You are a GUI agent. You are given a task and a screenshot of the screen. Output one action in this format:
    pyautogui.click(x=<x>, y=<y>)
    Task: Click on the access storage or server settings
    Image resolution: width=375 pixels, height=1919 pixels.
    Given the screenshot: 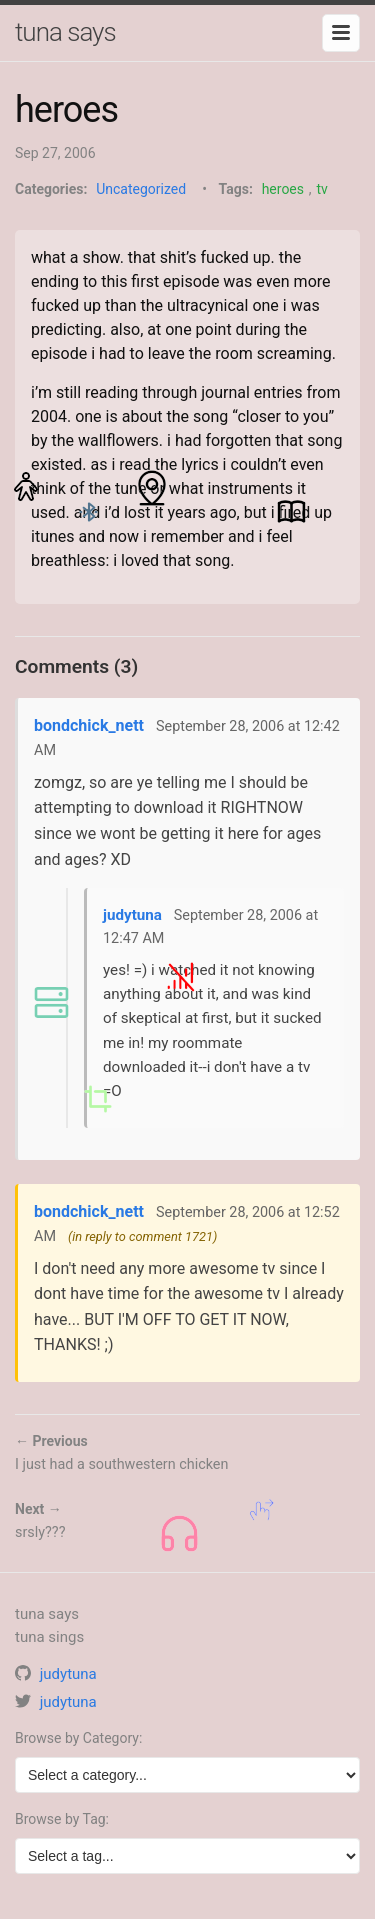 What is the action you would take?
    pyautogui.click(x=51, y=1002)
    